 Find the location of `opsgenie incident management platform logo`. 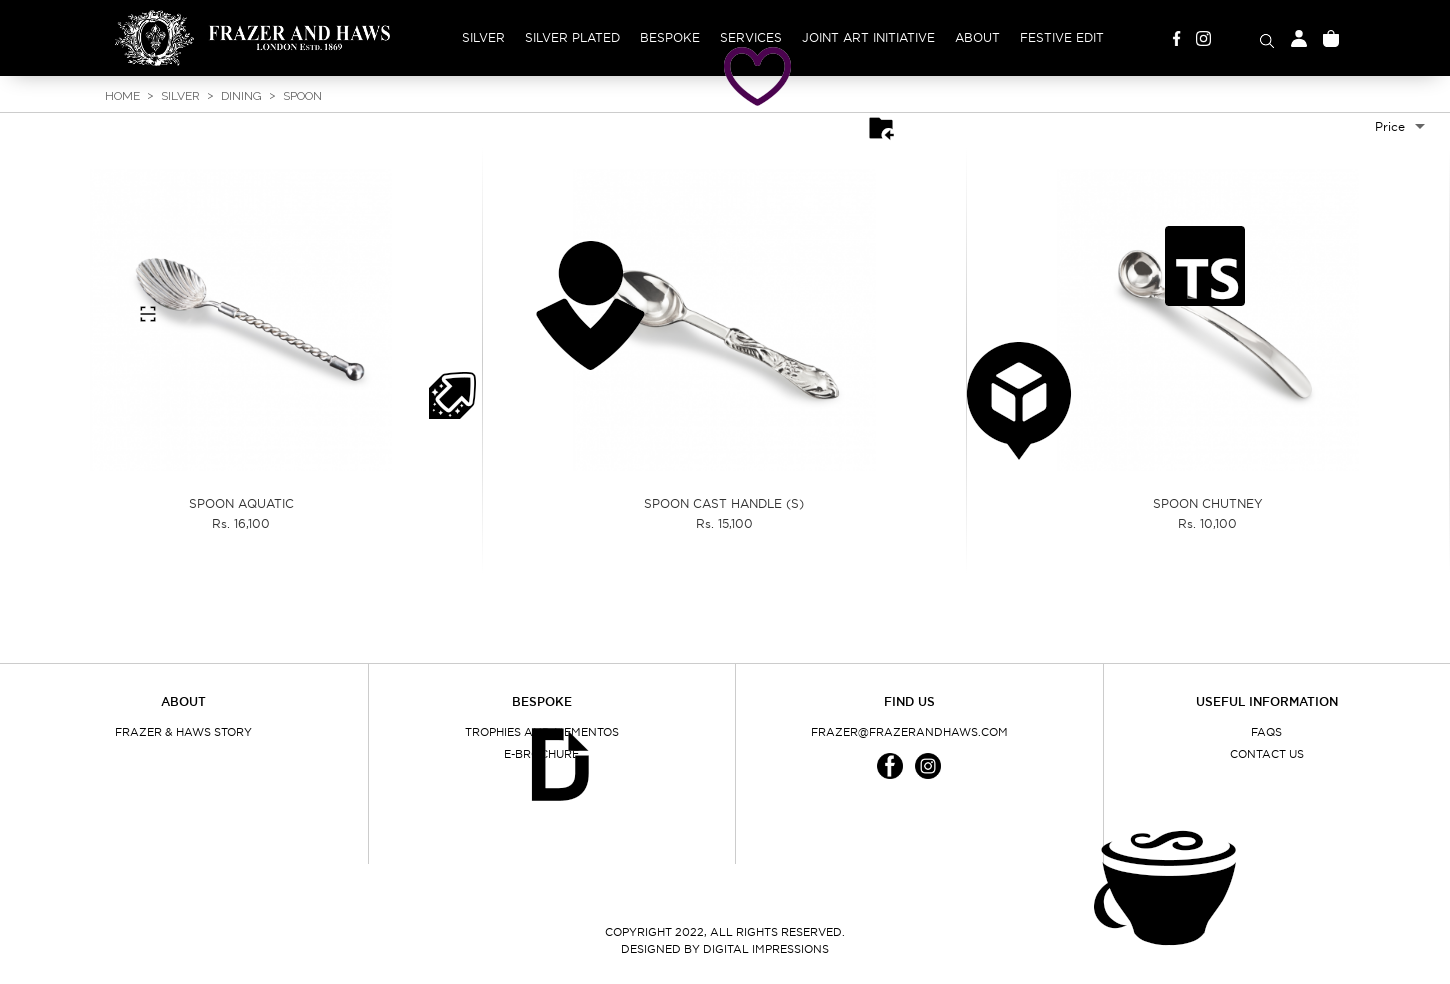

opsgenie incident management platform logo is located at coordinates (590, 305).